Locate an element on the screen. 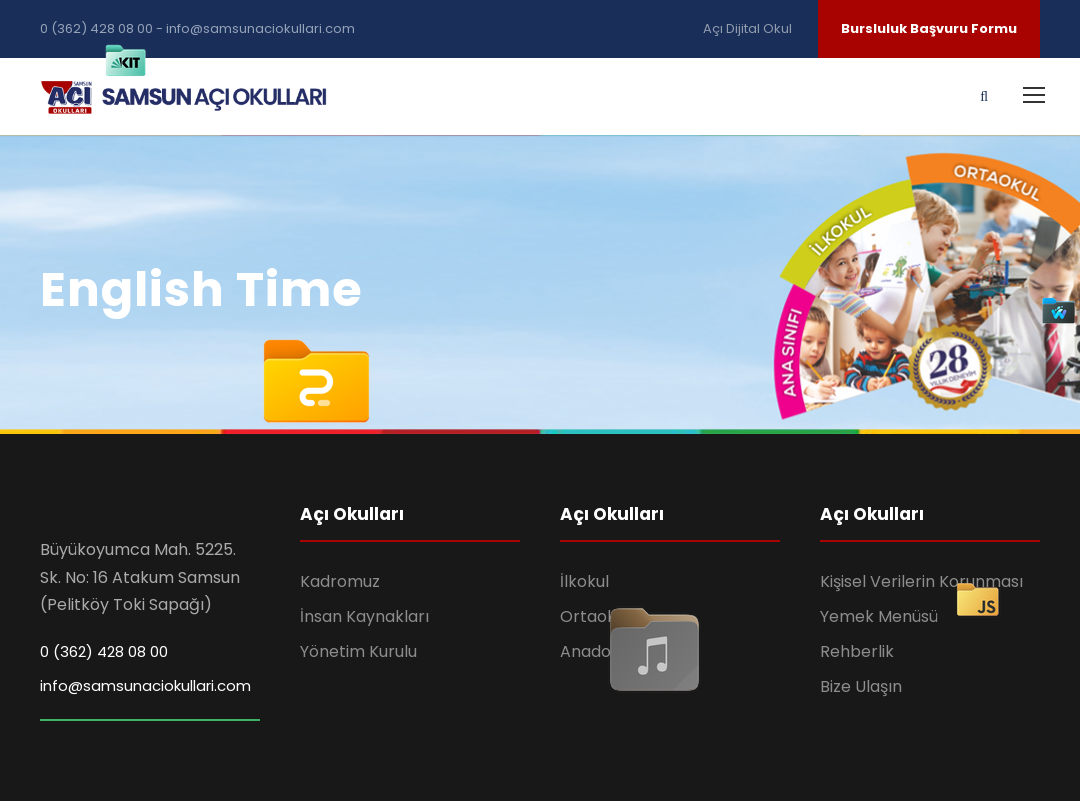  open waterfox browser files folder is located at coordinates (1058, 311).